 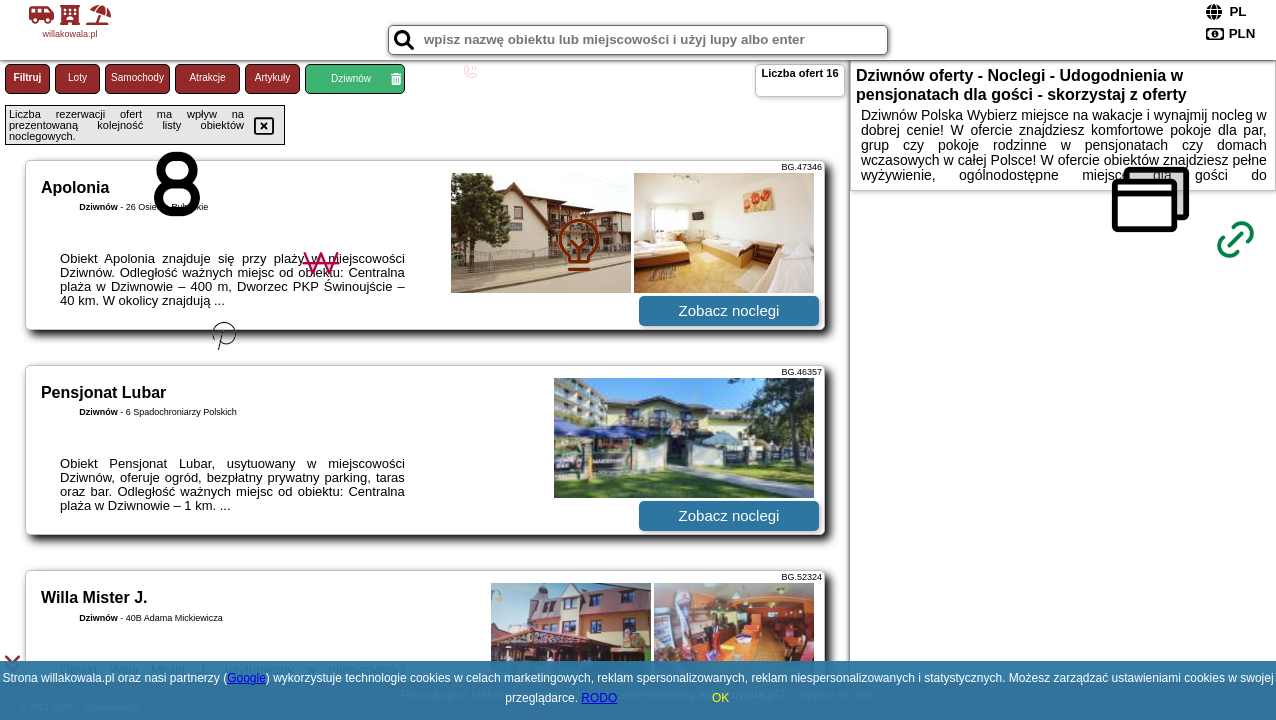 I want to click on indicates south korean won currency, so click(x=321, y=262).